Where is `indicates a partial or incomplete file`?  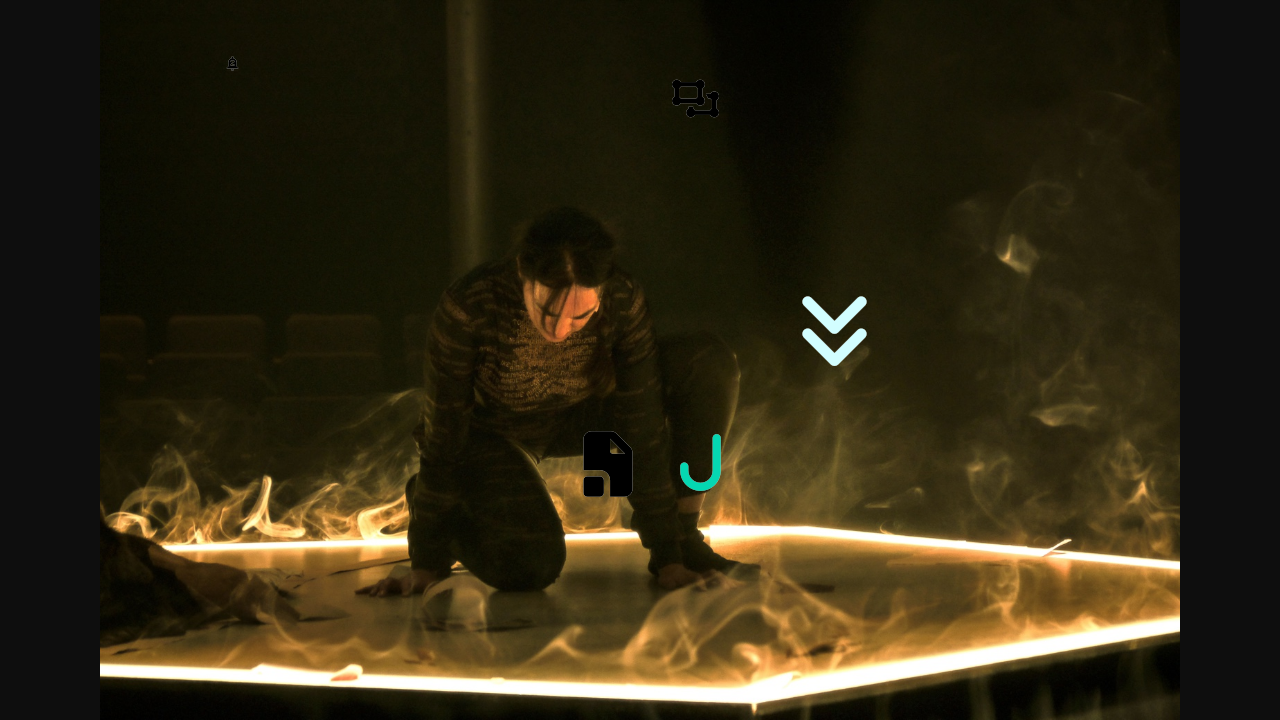
indicates a partial or incomplete file is located at coordinates (608, 464).